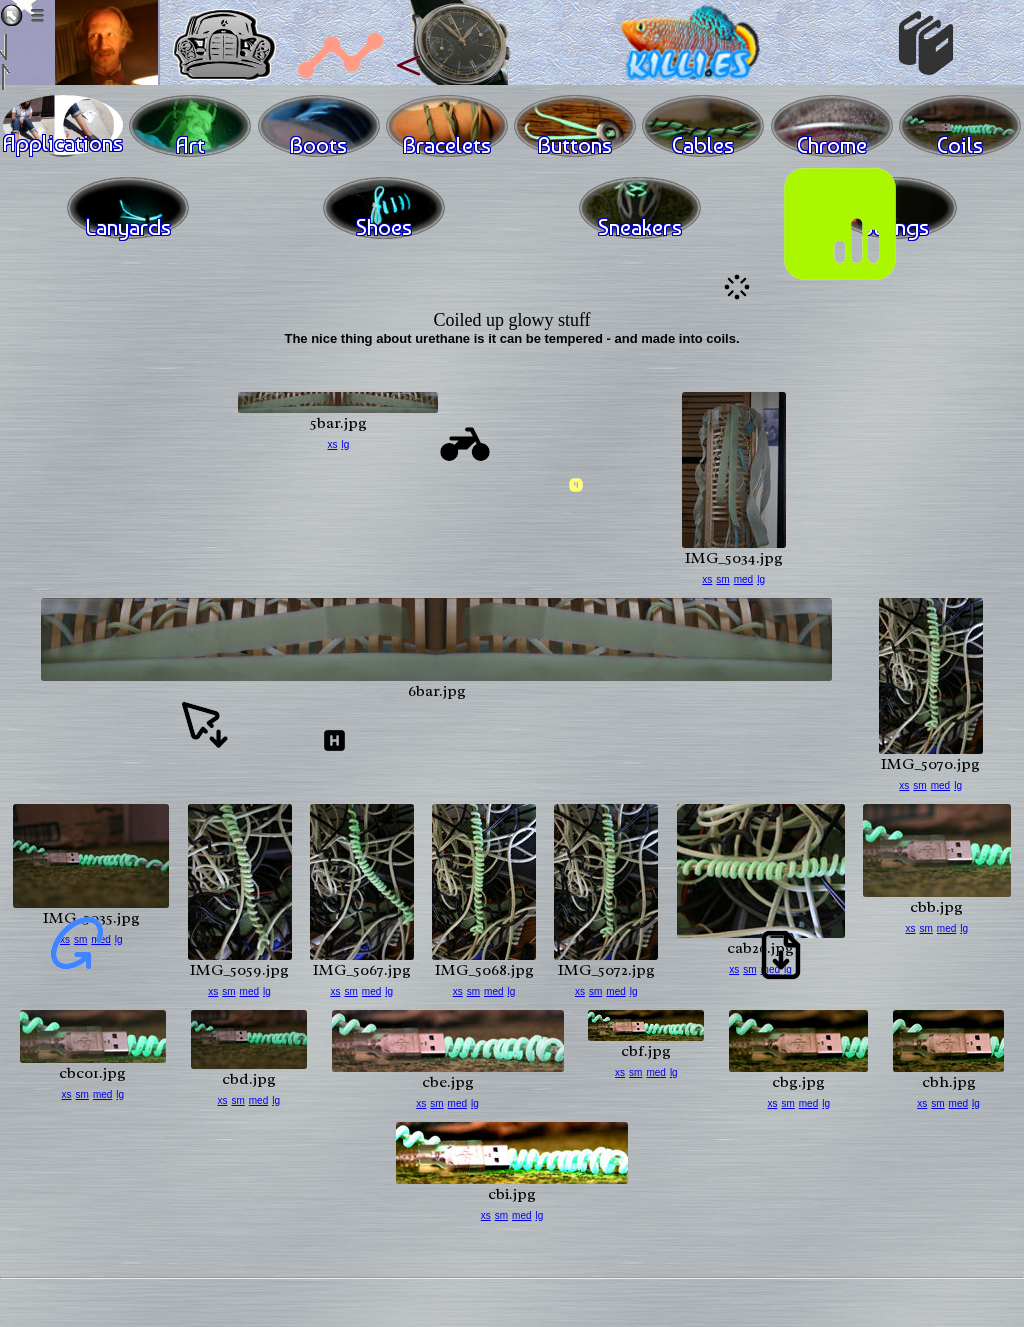 The image size is (1024, 1327). Describe the element at coordinates (202, 722) in the screenshot. I see `scroll or navigate downward` at that location.